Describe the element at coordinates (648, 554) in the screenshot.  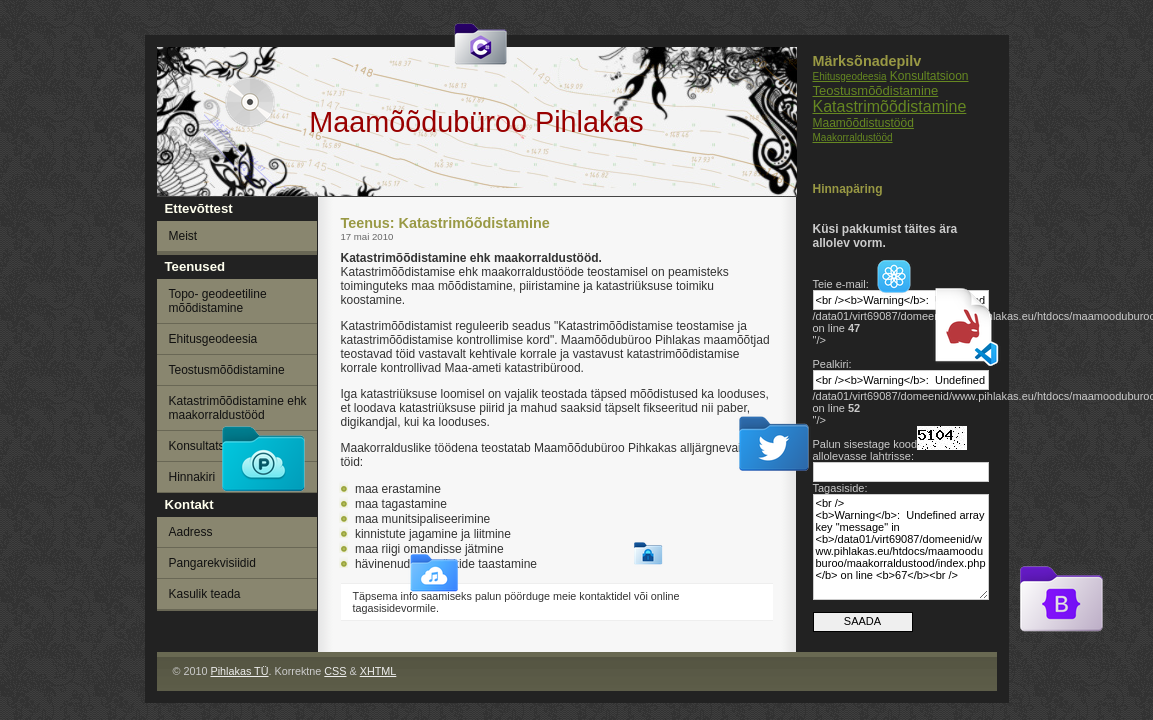
I see `access microsoft intune company portal managed files` at that location.